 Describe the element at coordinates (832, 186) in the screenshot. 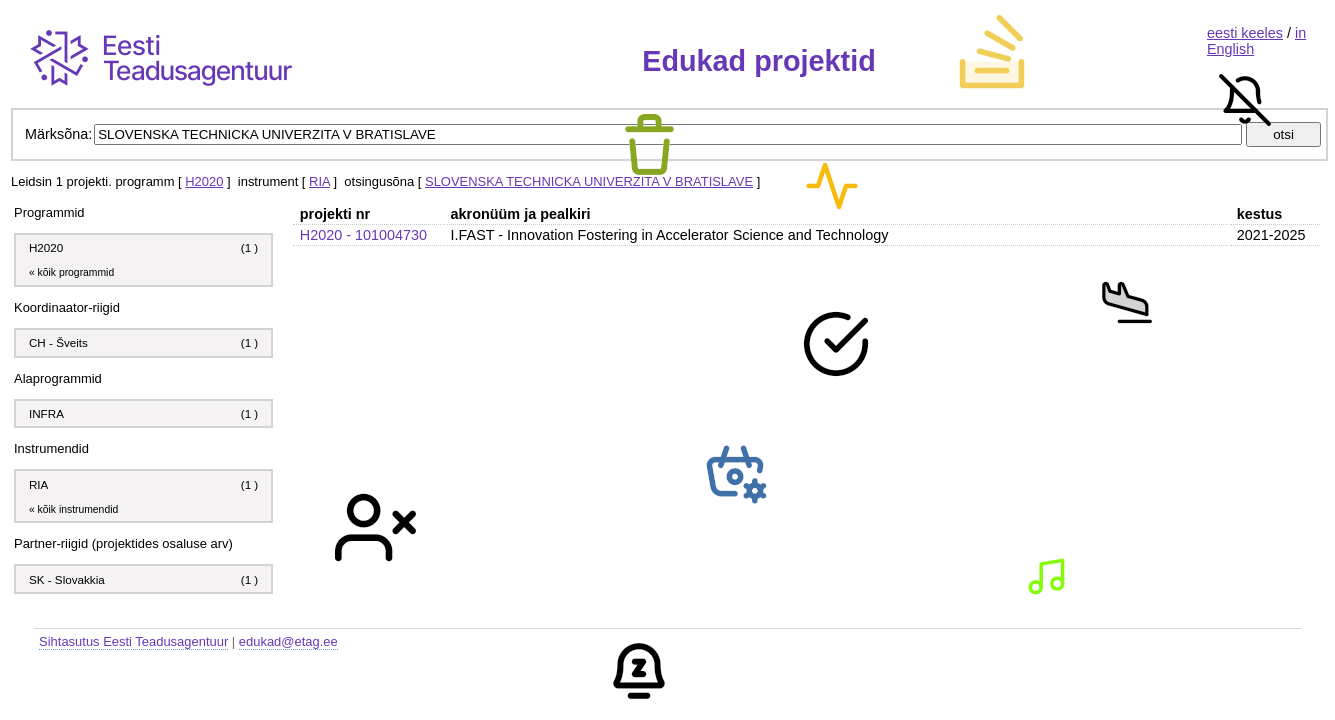

I see `view activity or health metrics` at that location.